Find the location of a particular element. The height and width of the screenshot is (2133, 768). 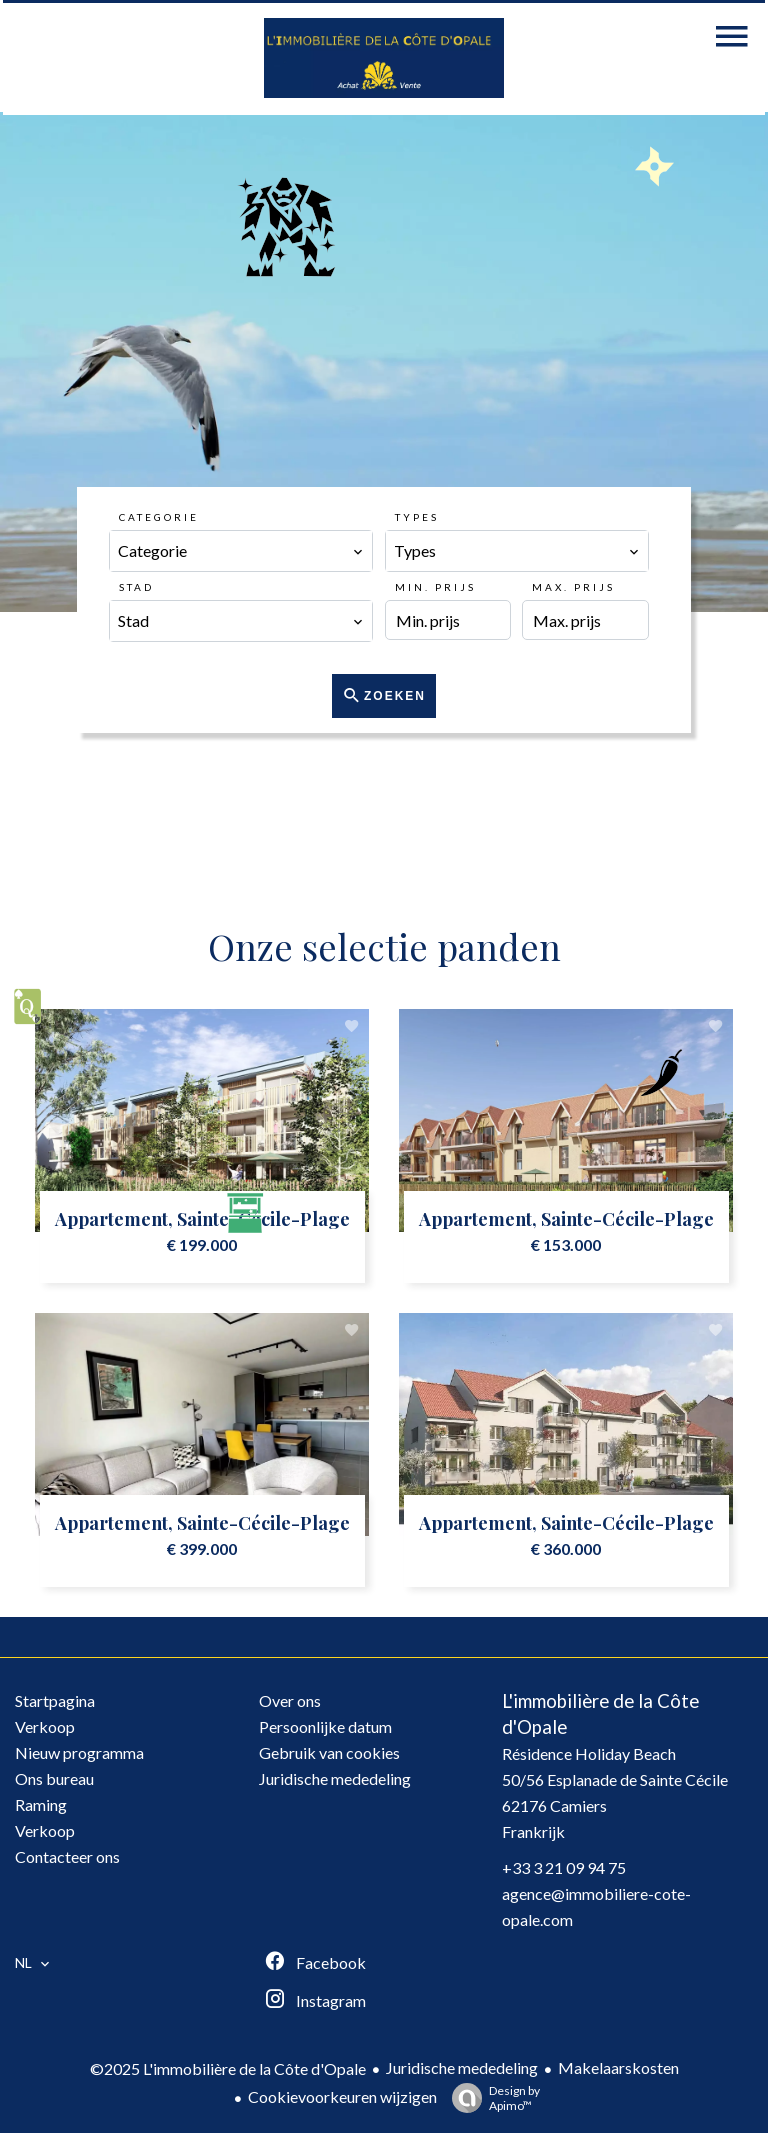

queen of spades playing card is located at coordinates (27, 1006).